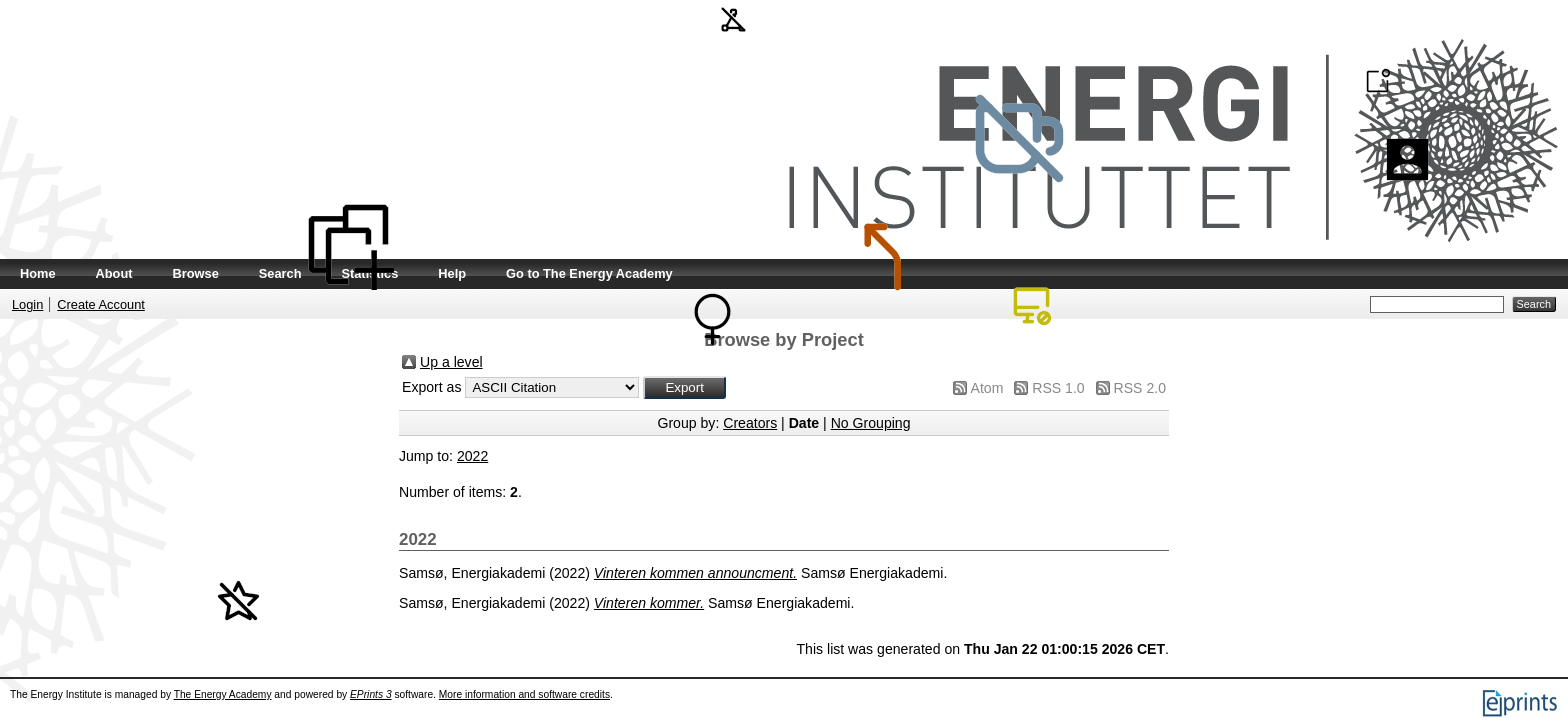  Describe the element at coordinates (733, 19) in the screenshot. I see `disable vector triangle tool` at that location.